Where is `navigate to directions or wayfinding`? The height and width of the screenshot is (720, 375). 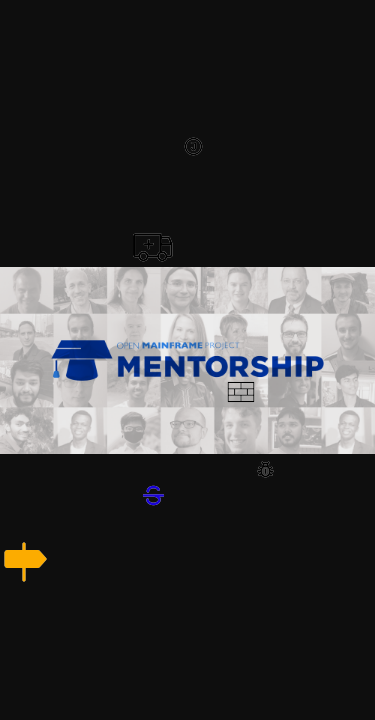
navigate to directions or wayfinding is located at coordinates (24, 562).